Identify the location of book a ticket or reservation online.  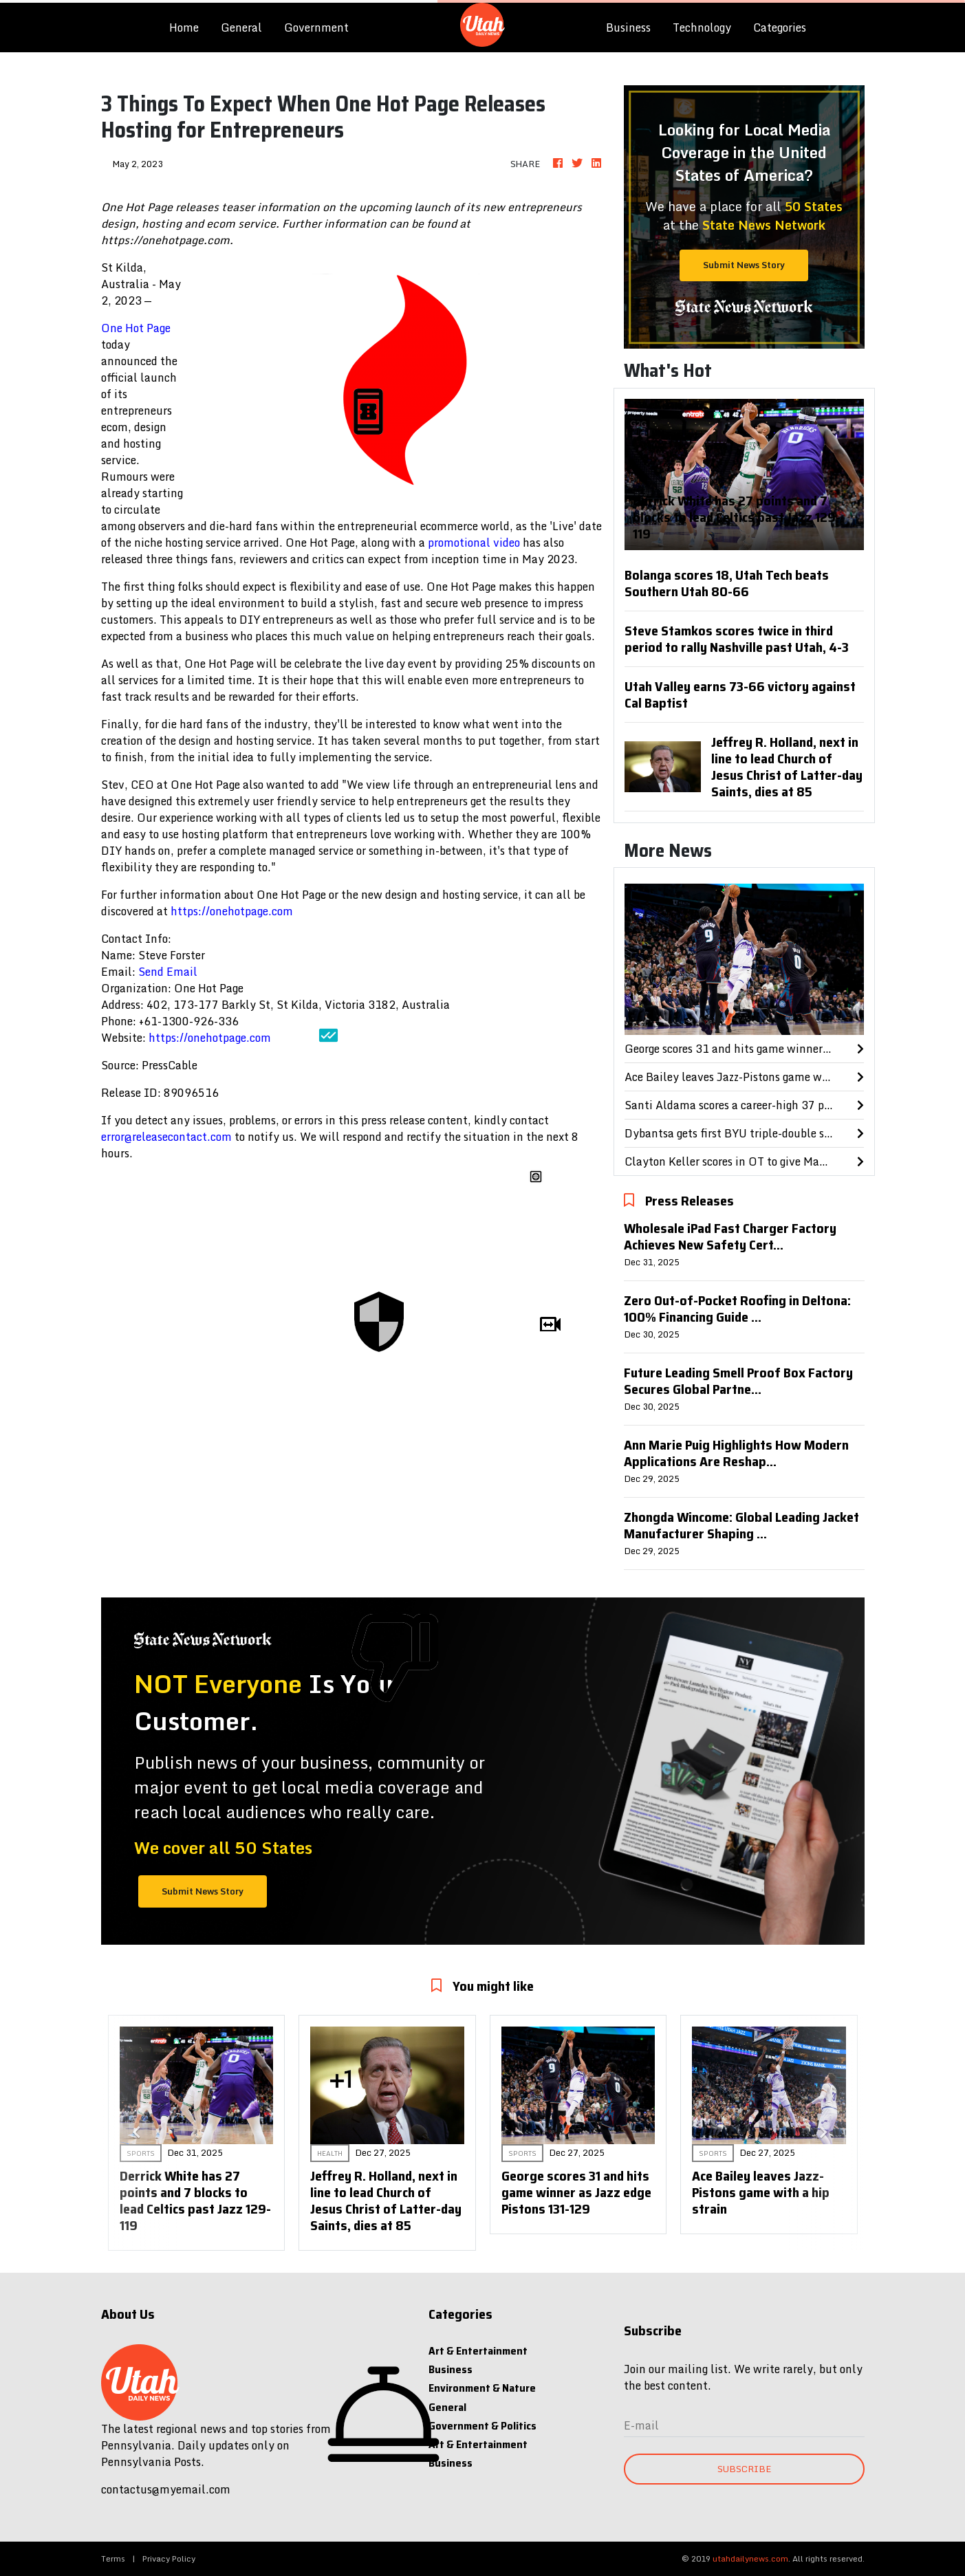
(368, 411).